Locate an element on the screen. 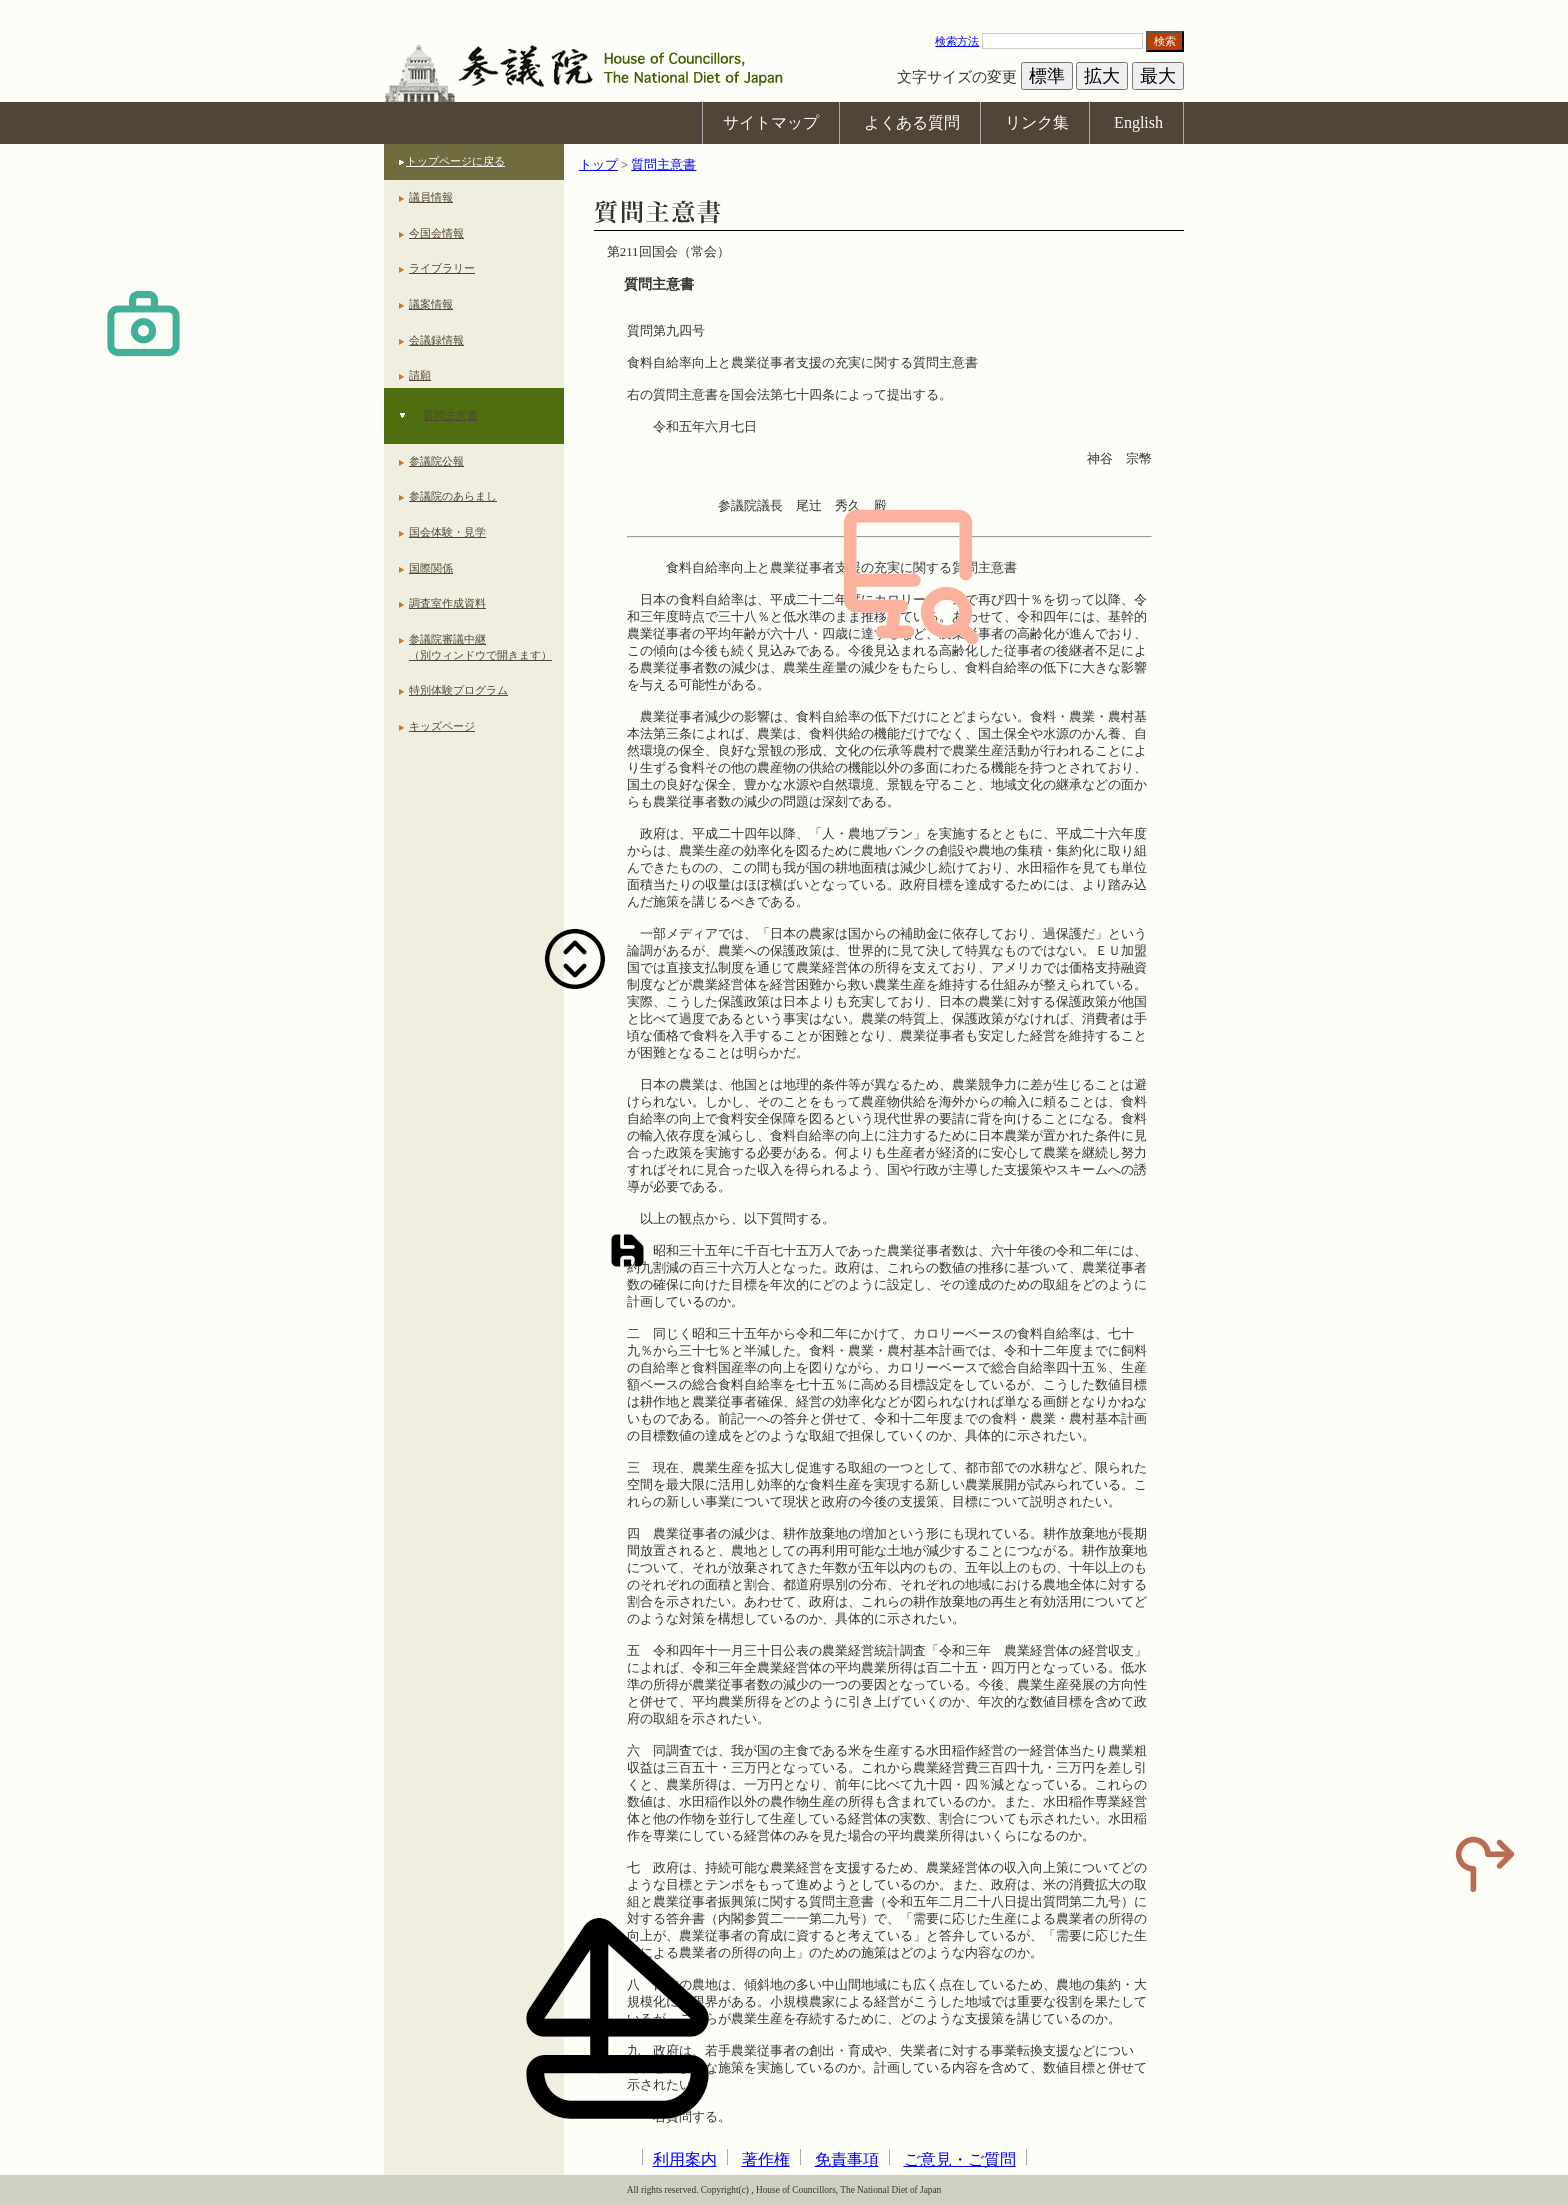  expand or collapse a section is located at coordinates (575, 959).